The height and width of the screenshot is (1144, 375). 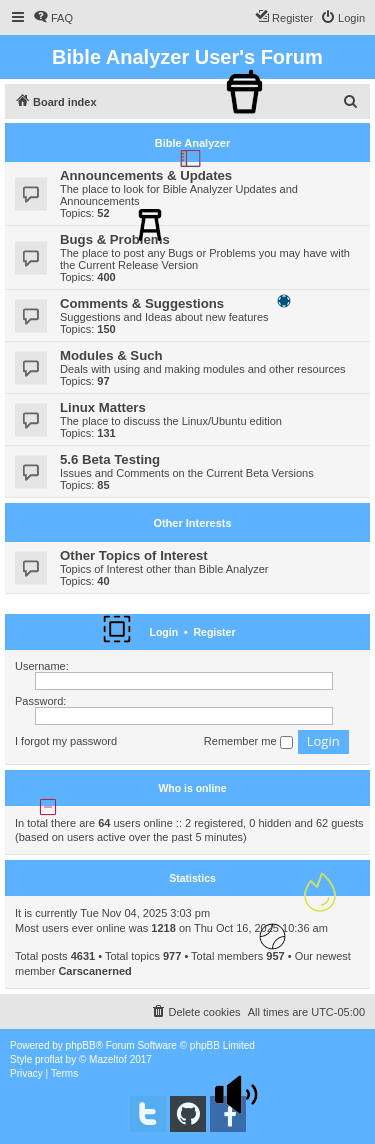 I want to click on access tennis or sports-related features, so click(x=272, y=936).